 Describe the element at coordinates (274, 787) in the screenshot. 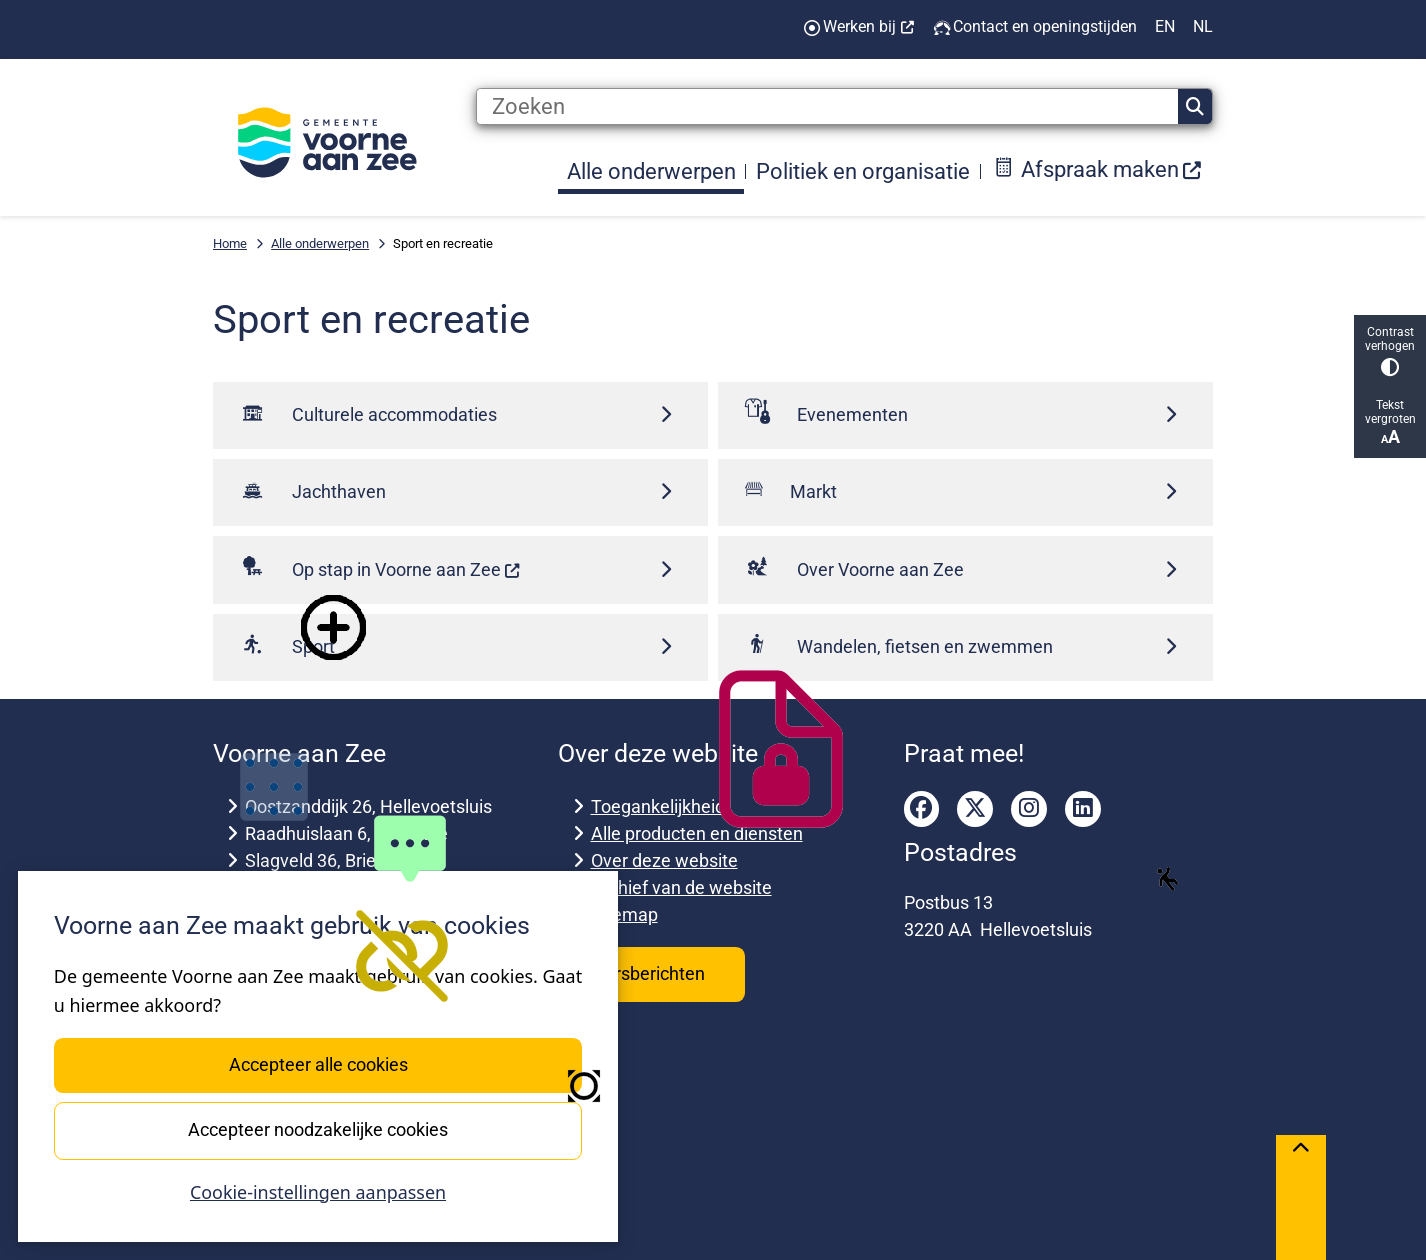

I see `open app drawer or launcher` at that location.